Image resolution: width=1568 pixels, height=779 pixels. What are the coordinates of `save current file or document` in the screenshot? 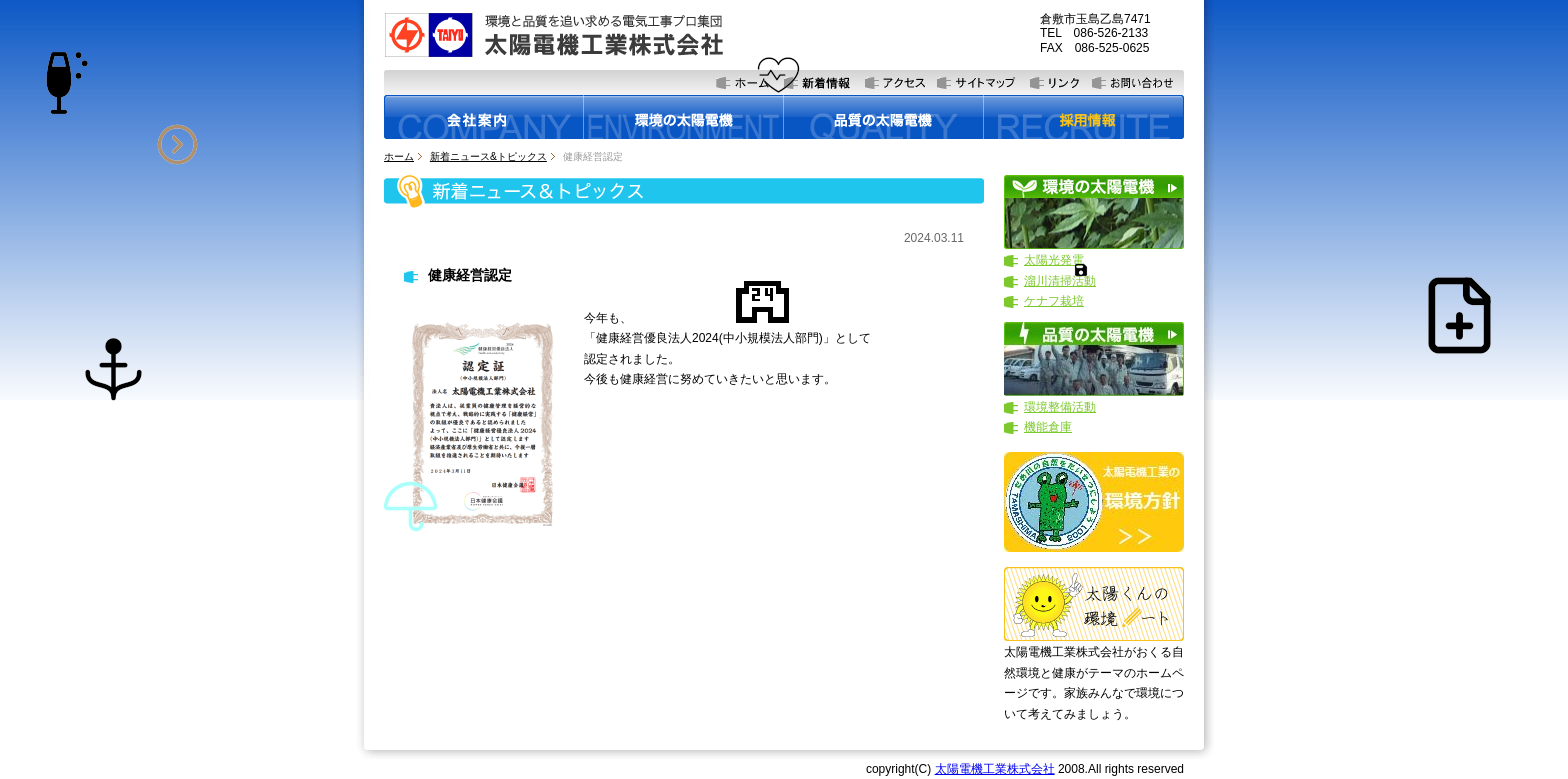 It's located at (1081, 270).